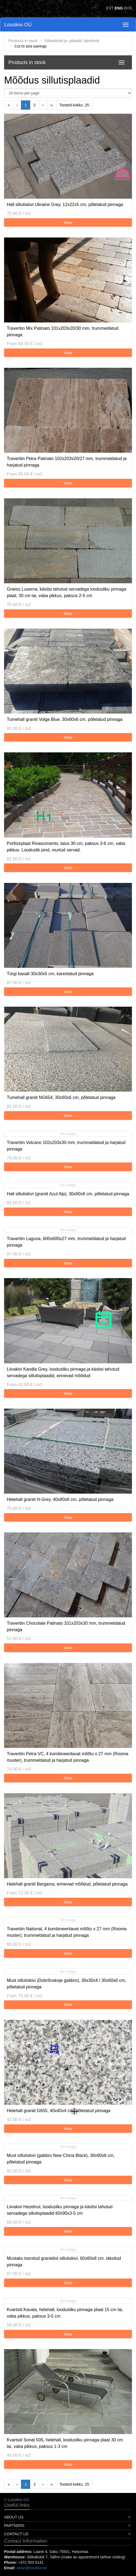  What do you see at coordinates (91, 544) in the screenshot?
I see `indicates occult or mystical content` at bounding box center [91, 544].